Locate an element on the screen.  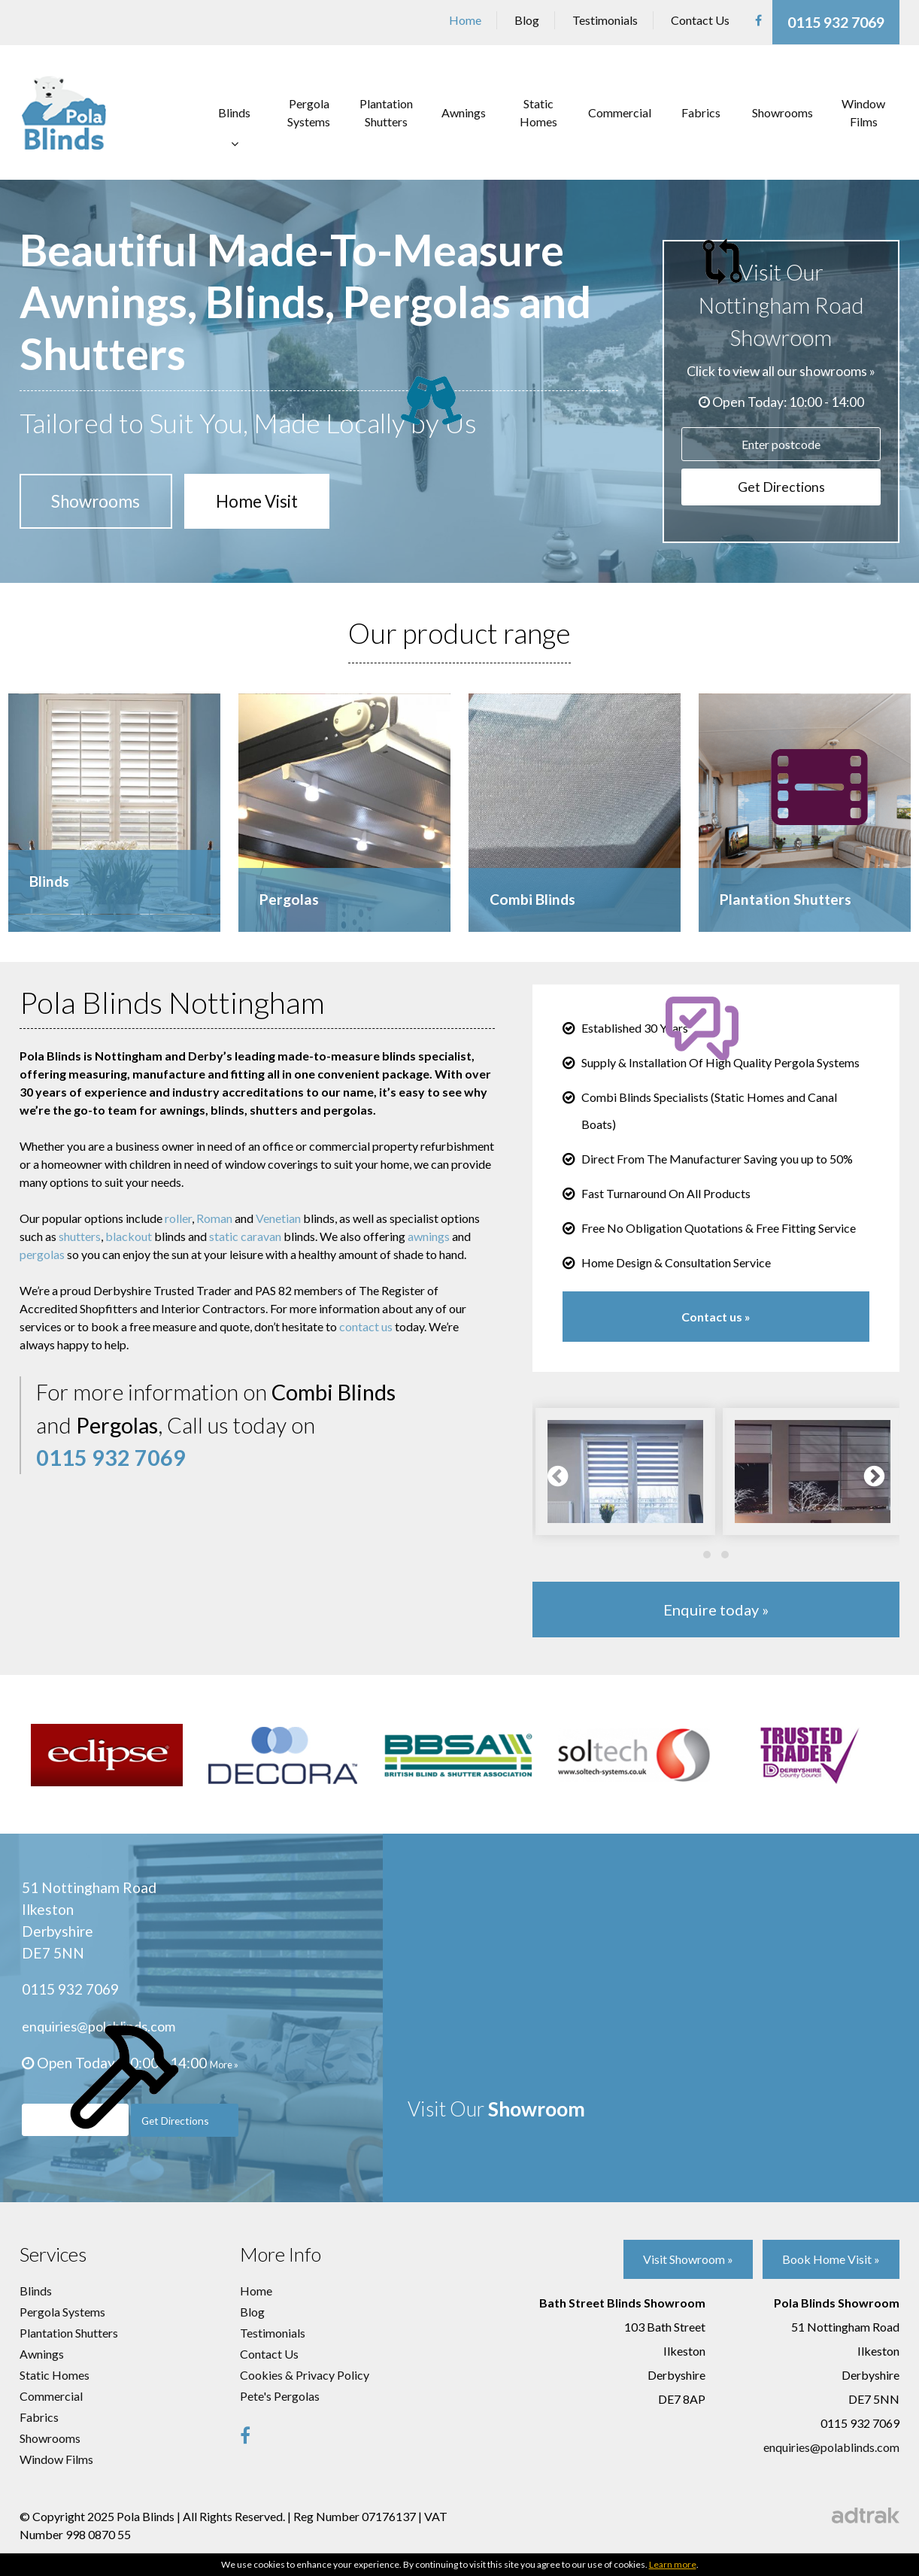
access tools or settings is located at coordinates (124, 2074).